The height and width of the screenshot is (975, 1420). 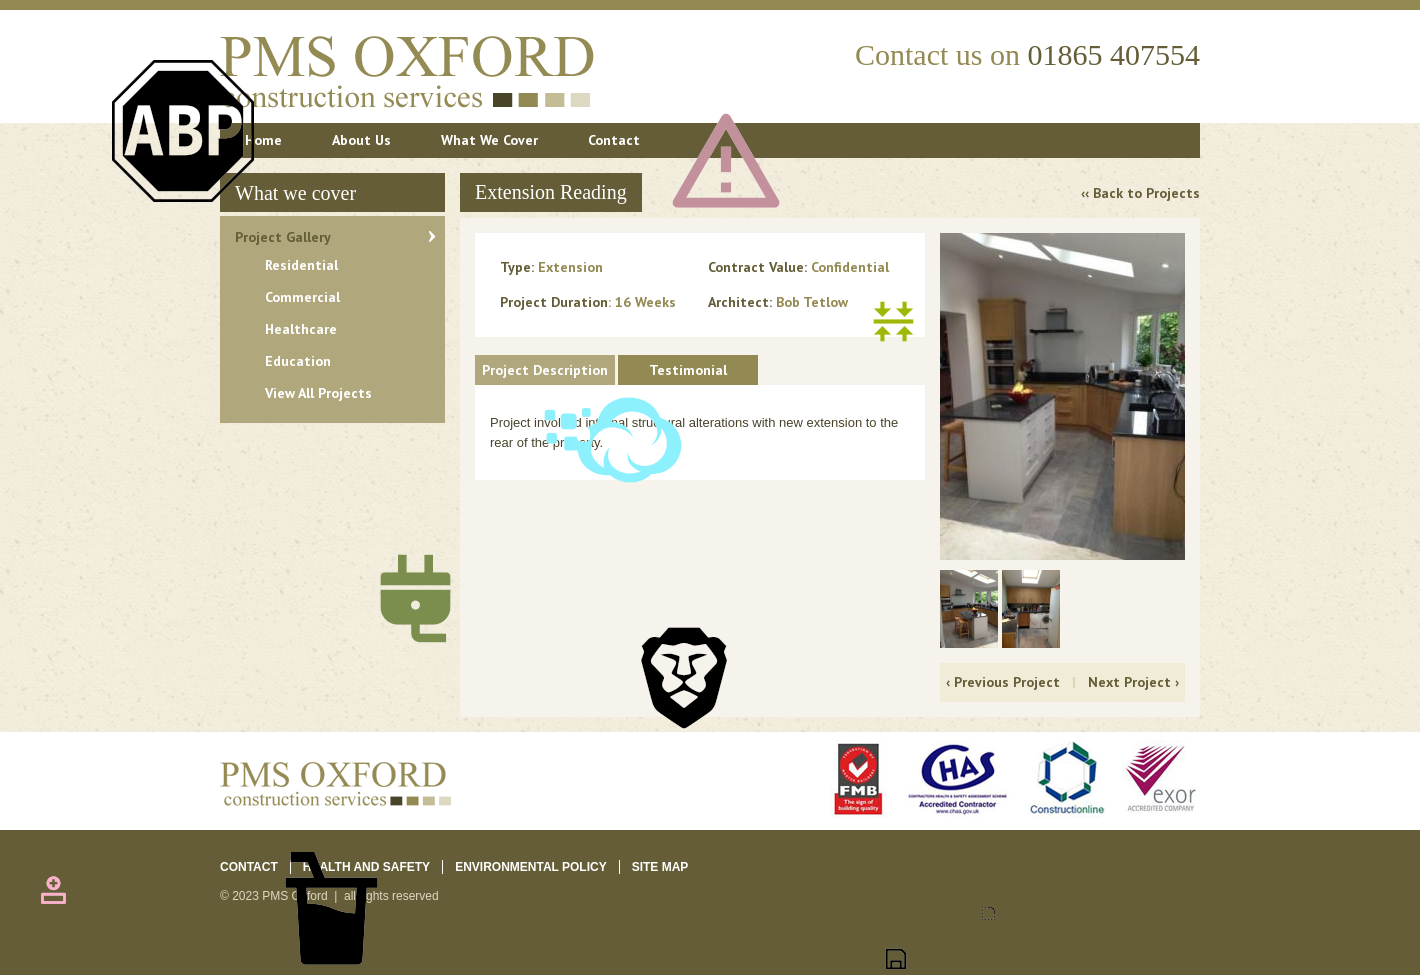 I want to click on save current file or document, so click(x=896, y=959).